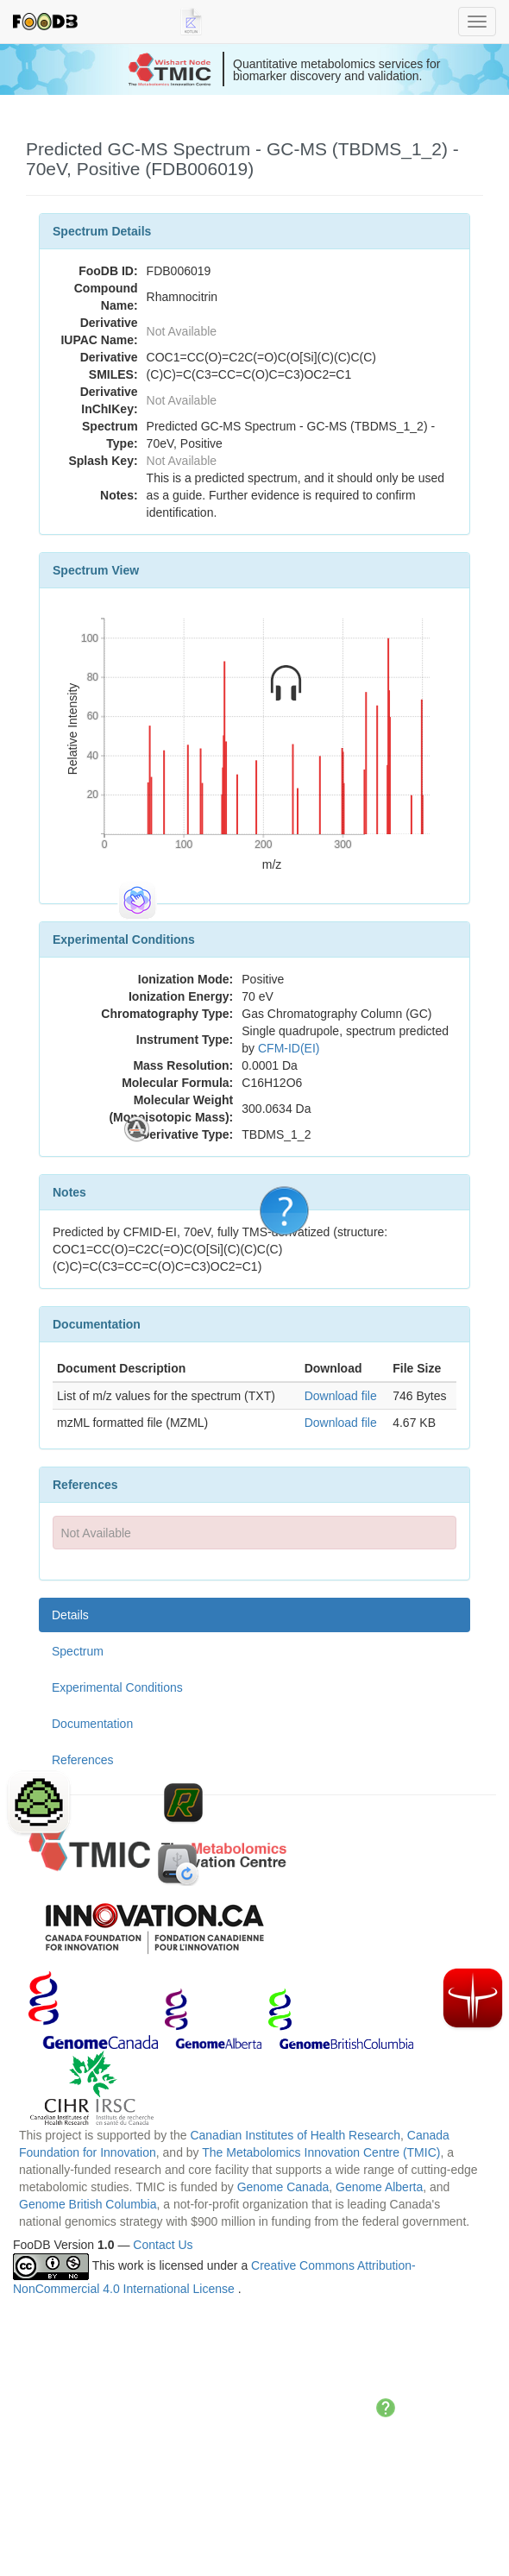 This screenshot has height=2576, width=509. What do you see at coordinates (473, 1998) in the screenshot?
I see `launch ioquake3 game engine` at bounding box center [473, 1998].